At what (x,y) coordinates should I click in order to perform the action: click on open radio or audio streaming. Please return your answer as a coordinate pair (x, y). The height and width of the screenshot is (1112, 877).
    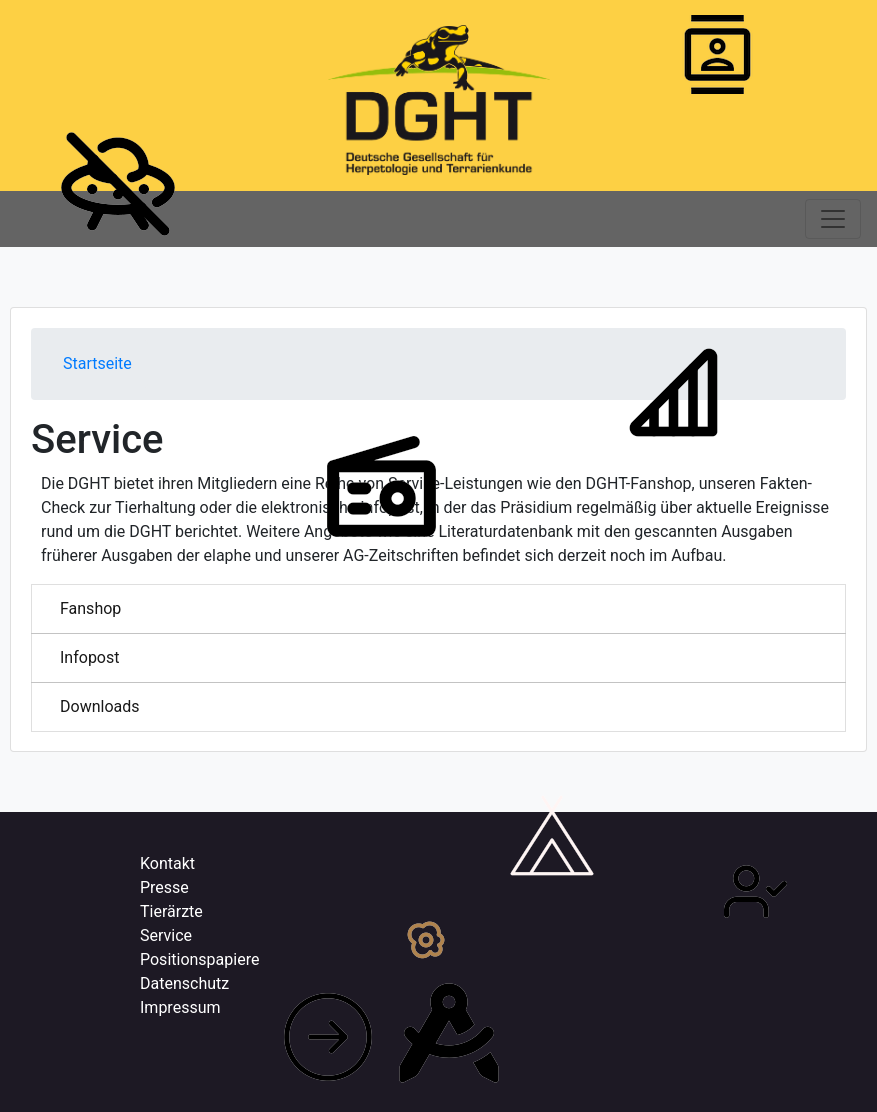
    Looking at the image, I should click on (381, 494).